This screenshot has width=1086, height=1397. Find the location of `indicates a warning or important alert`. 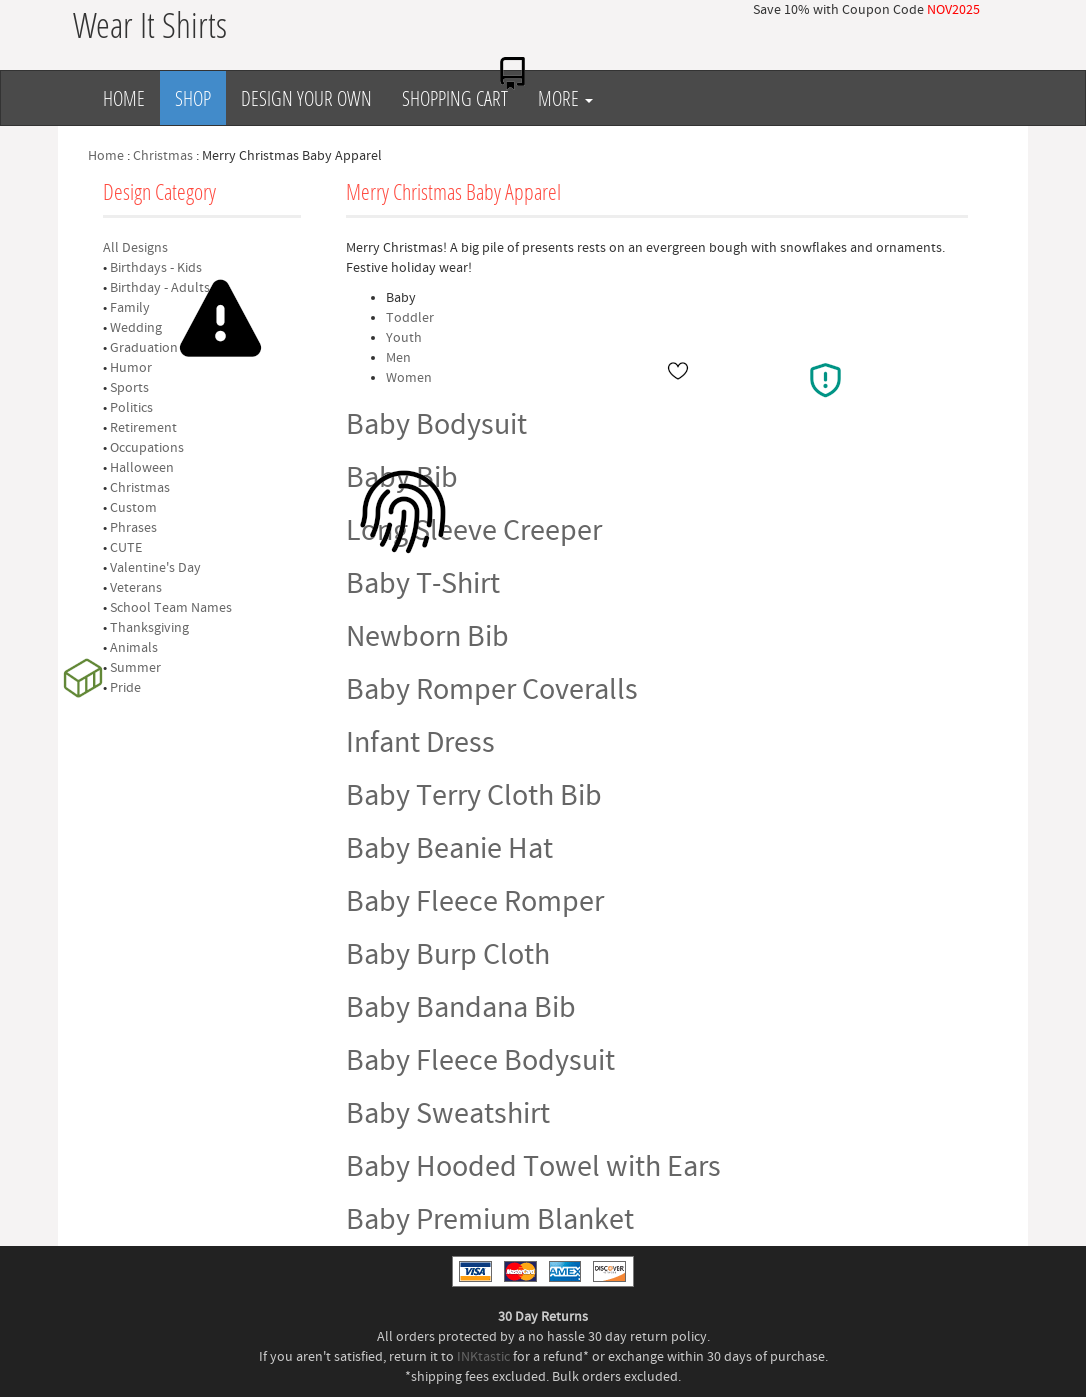

indicates a warning or important alert is located at coordinates (220, 320).